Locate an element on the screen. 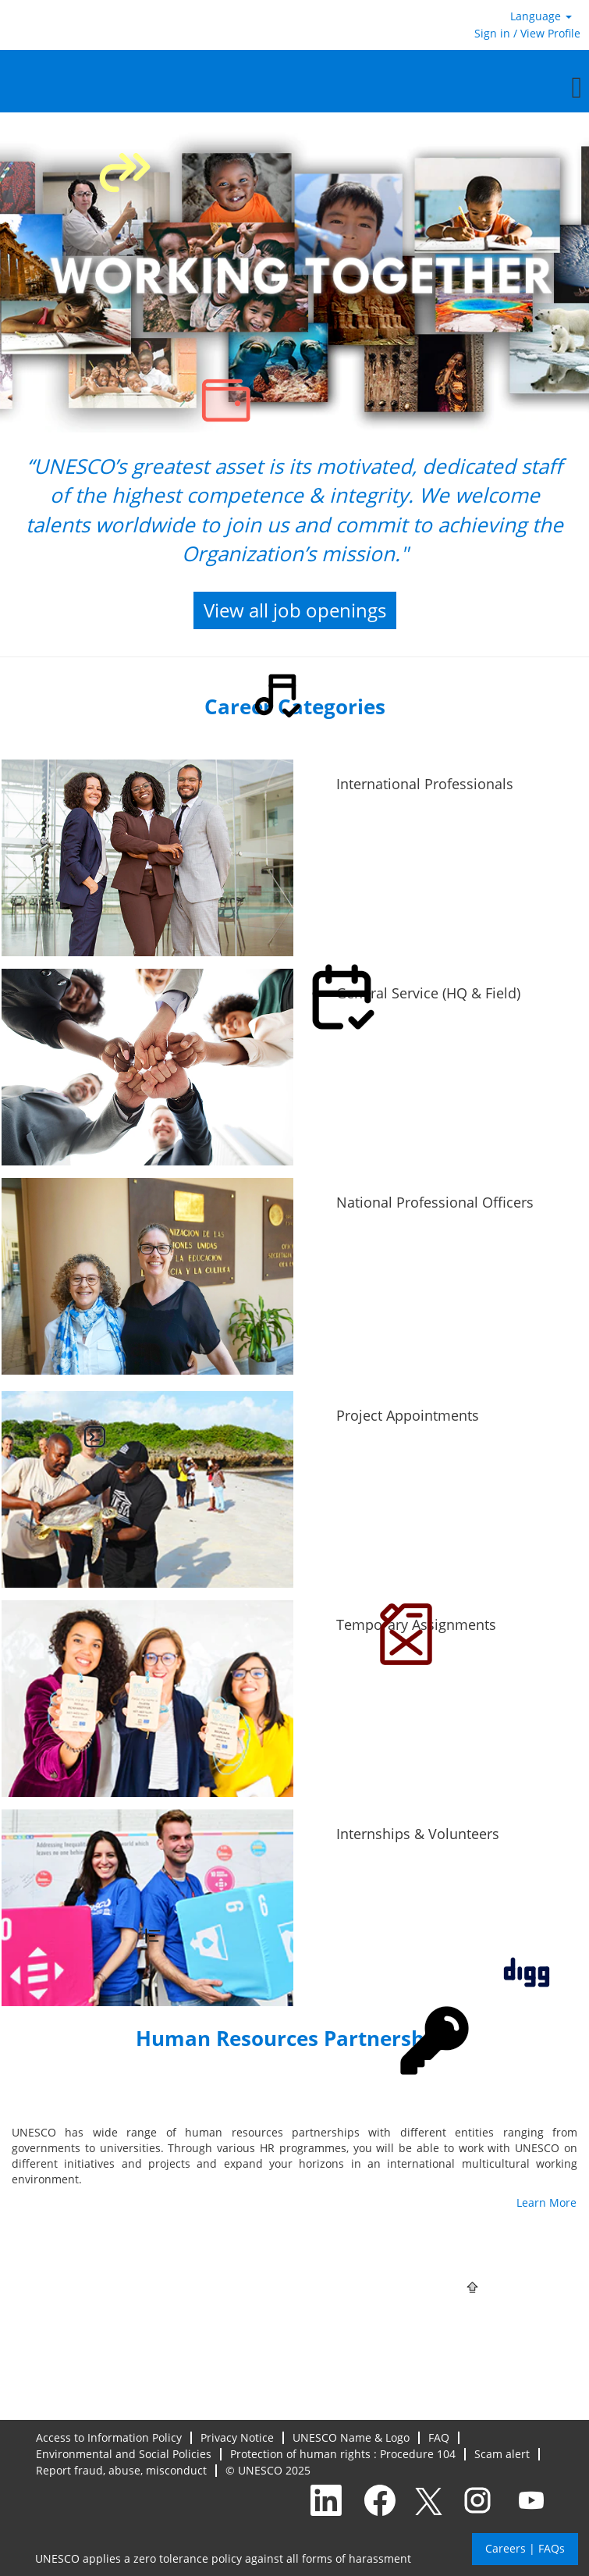 The height and width of the screenshot is (2576, 589). confirm or complete a scheduled event is located at coordinates (342, 997).